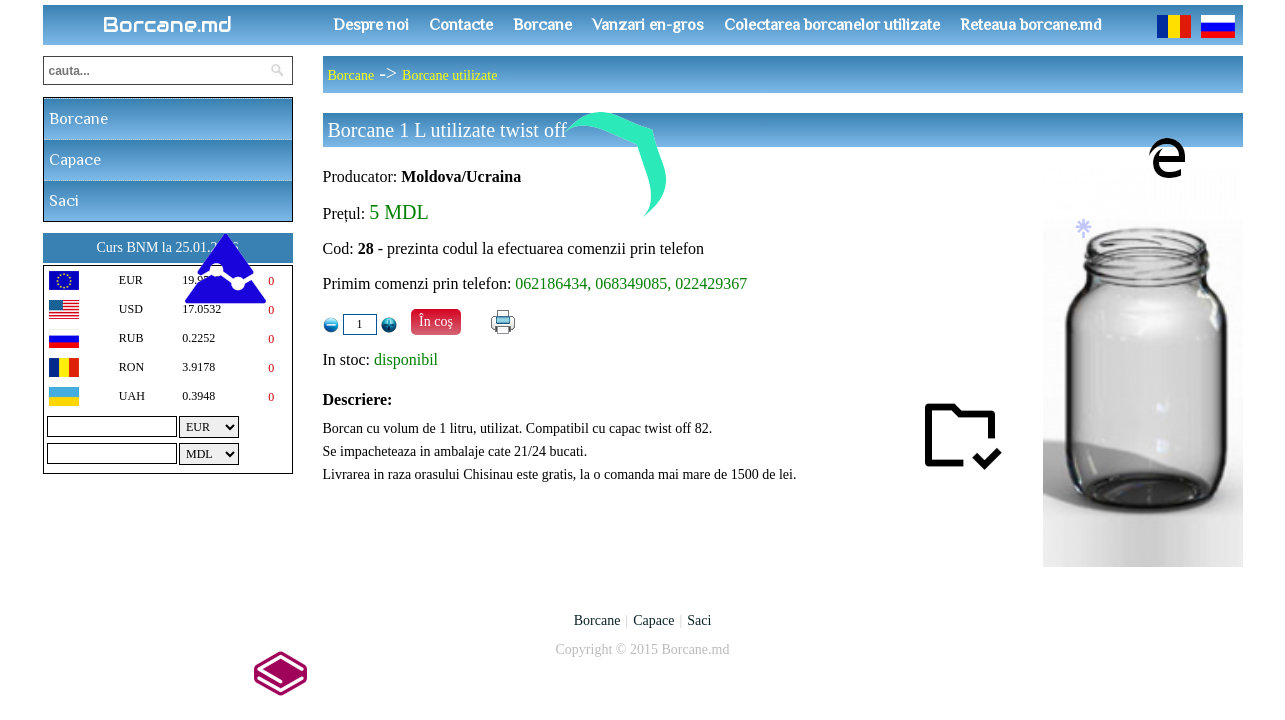  I want to click on folder successfully verified or approved, so click(960, 435).